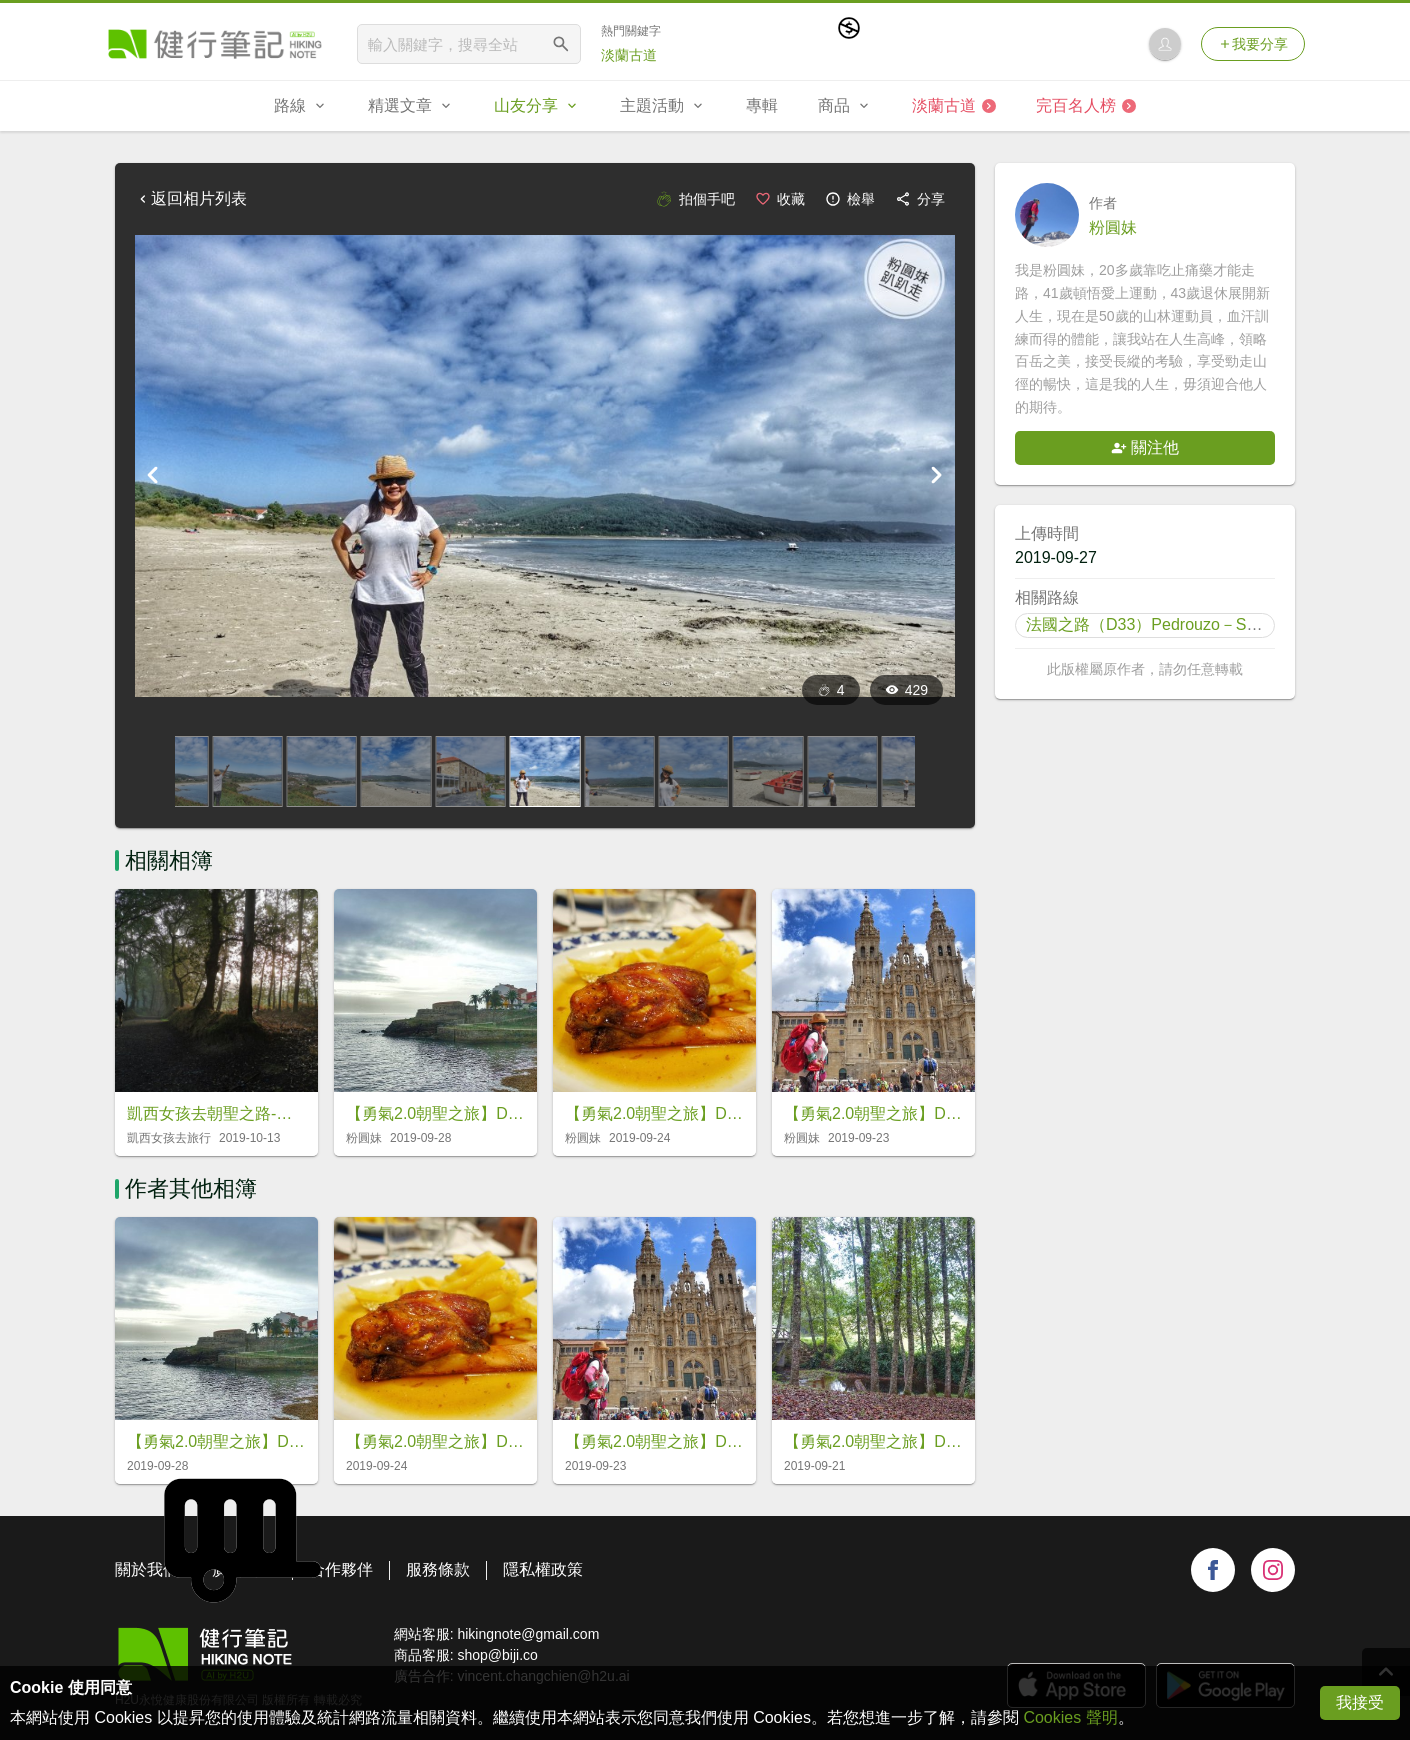 The image size is (1410, 1740). I want to click on view trailer or towing equipment options, so click(238, 1536).